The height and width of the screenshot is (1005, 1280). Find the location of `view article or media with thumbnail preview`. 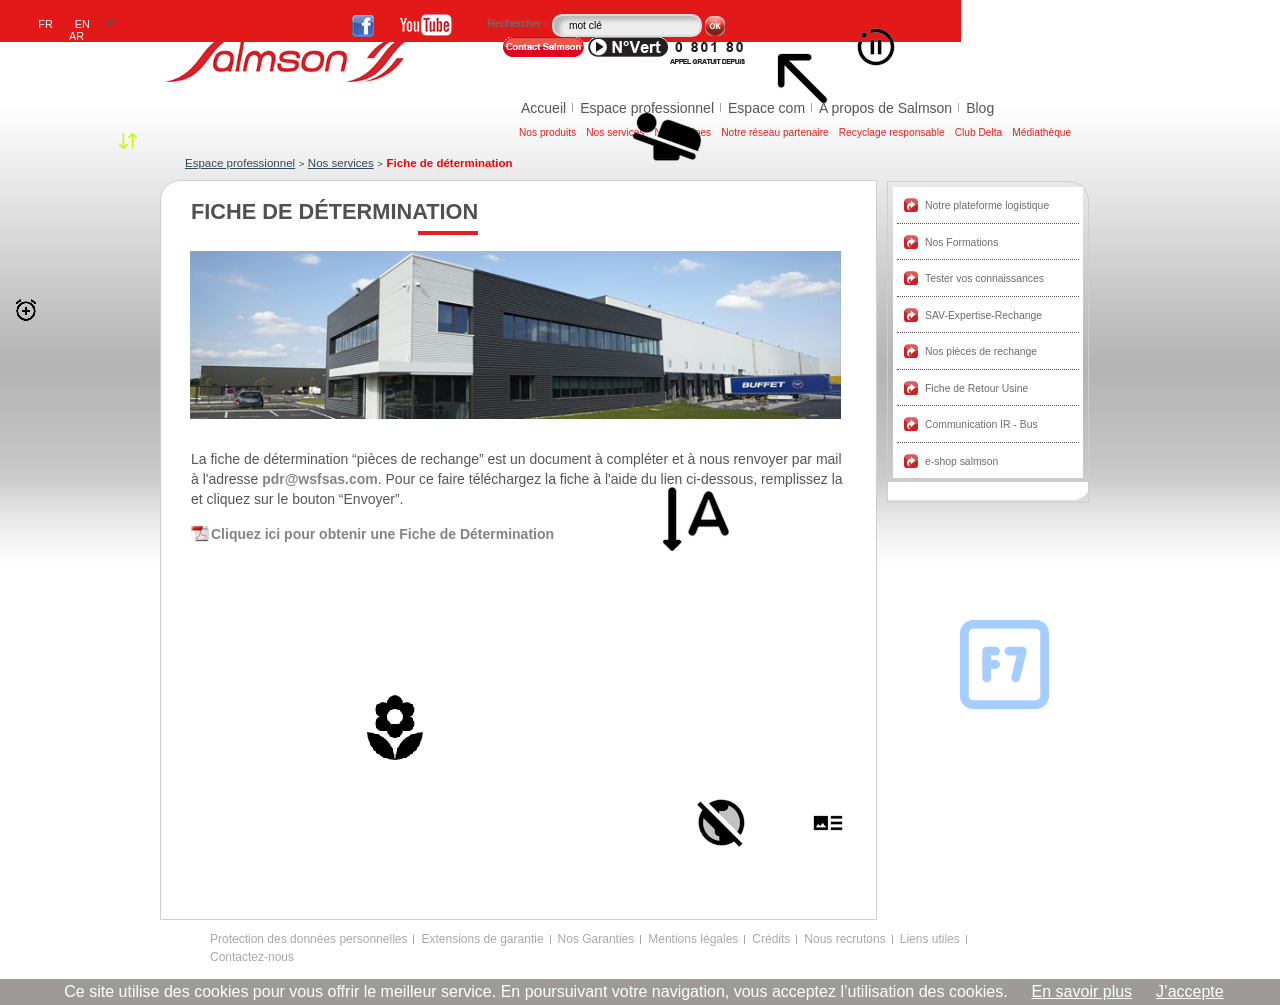

view article or media with thumbnail preview is located at coordinates (828, 823).